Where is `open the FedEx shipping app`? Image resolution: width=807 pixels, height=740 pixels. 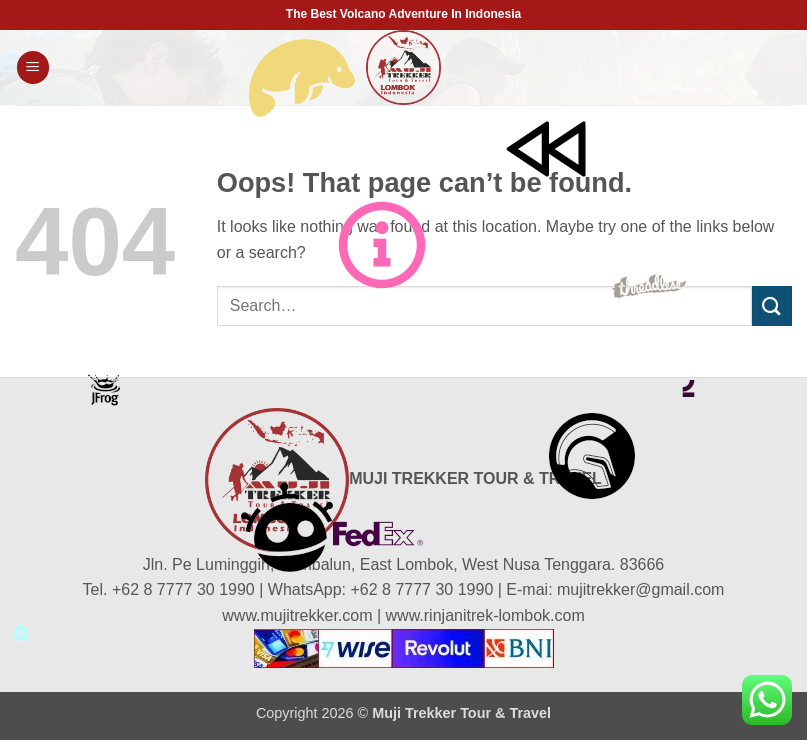
open the FedEx shipping app is located at coordinates (378, 534).